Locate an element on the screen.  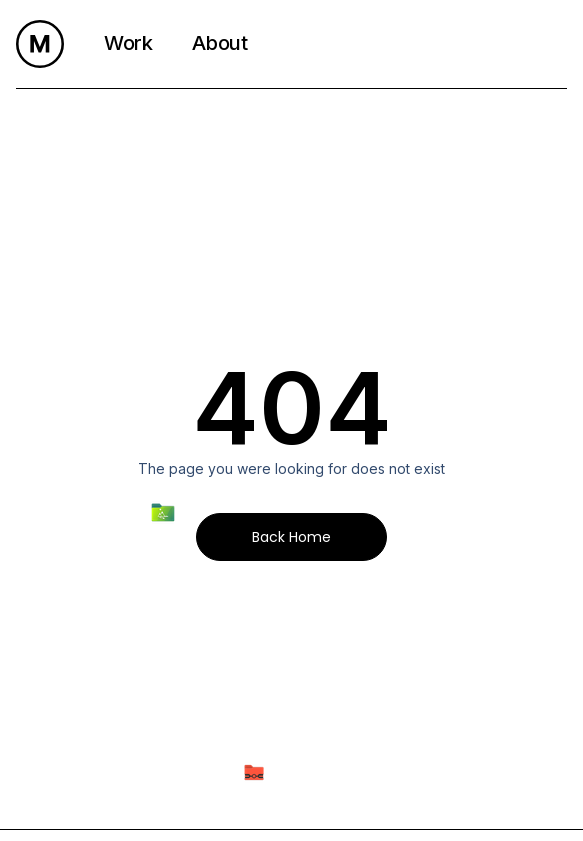
open GameJolt folder is located at coordinates (163, 513).